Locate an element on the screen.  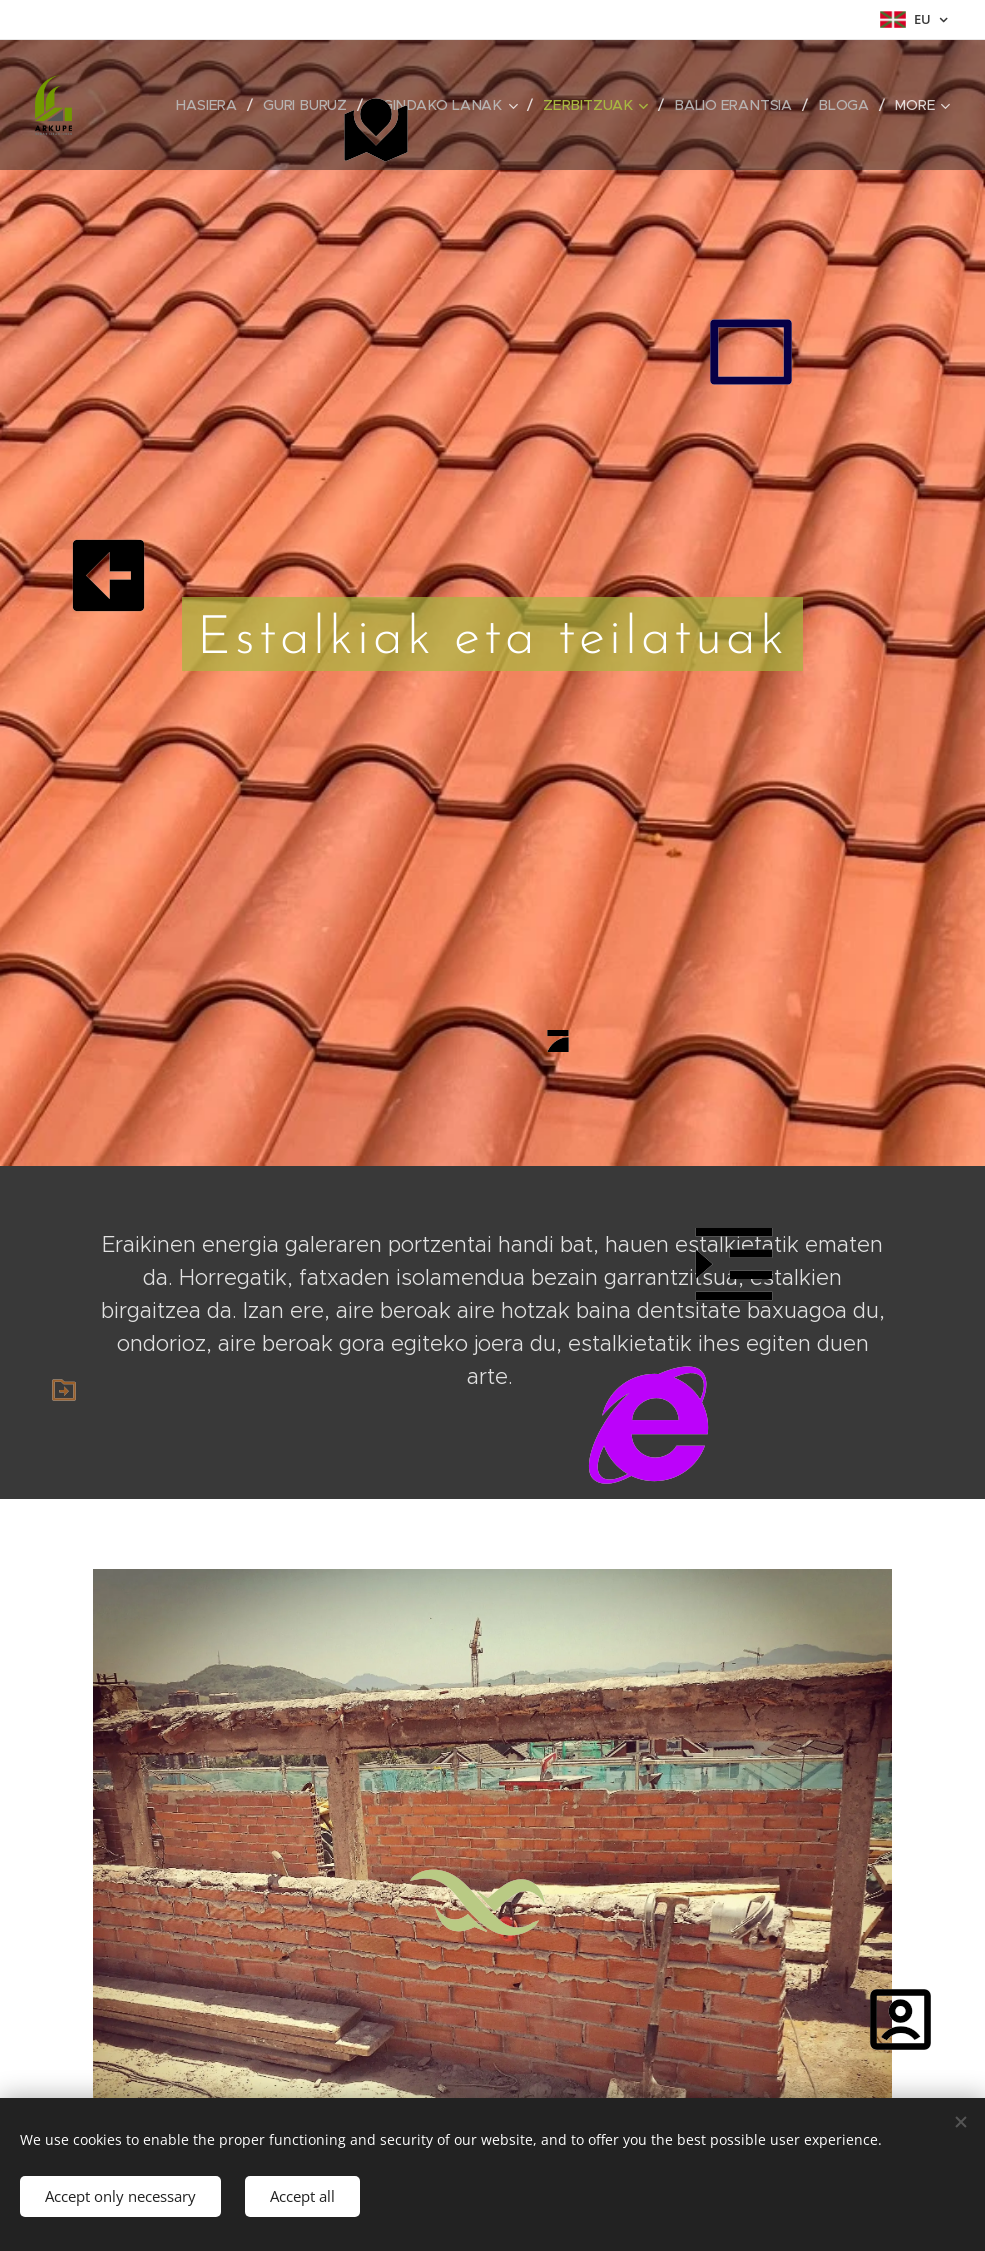
open Internet Explorer browser is located at coordinates (651, 1427).